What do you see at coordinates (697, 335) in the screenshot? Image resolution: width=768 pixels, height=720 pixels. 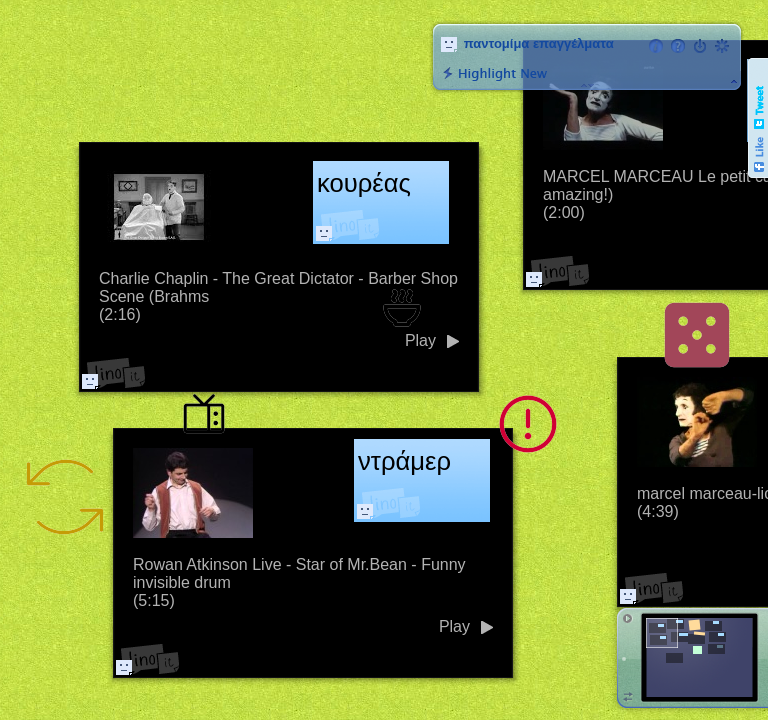 I see `indicates a random or chance-based action` at bounding box center [697, 335].